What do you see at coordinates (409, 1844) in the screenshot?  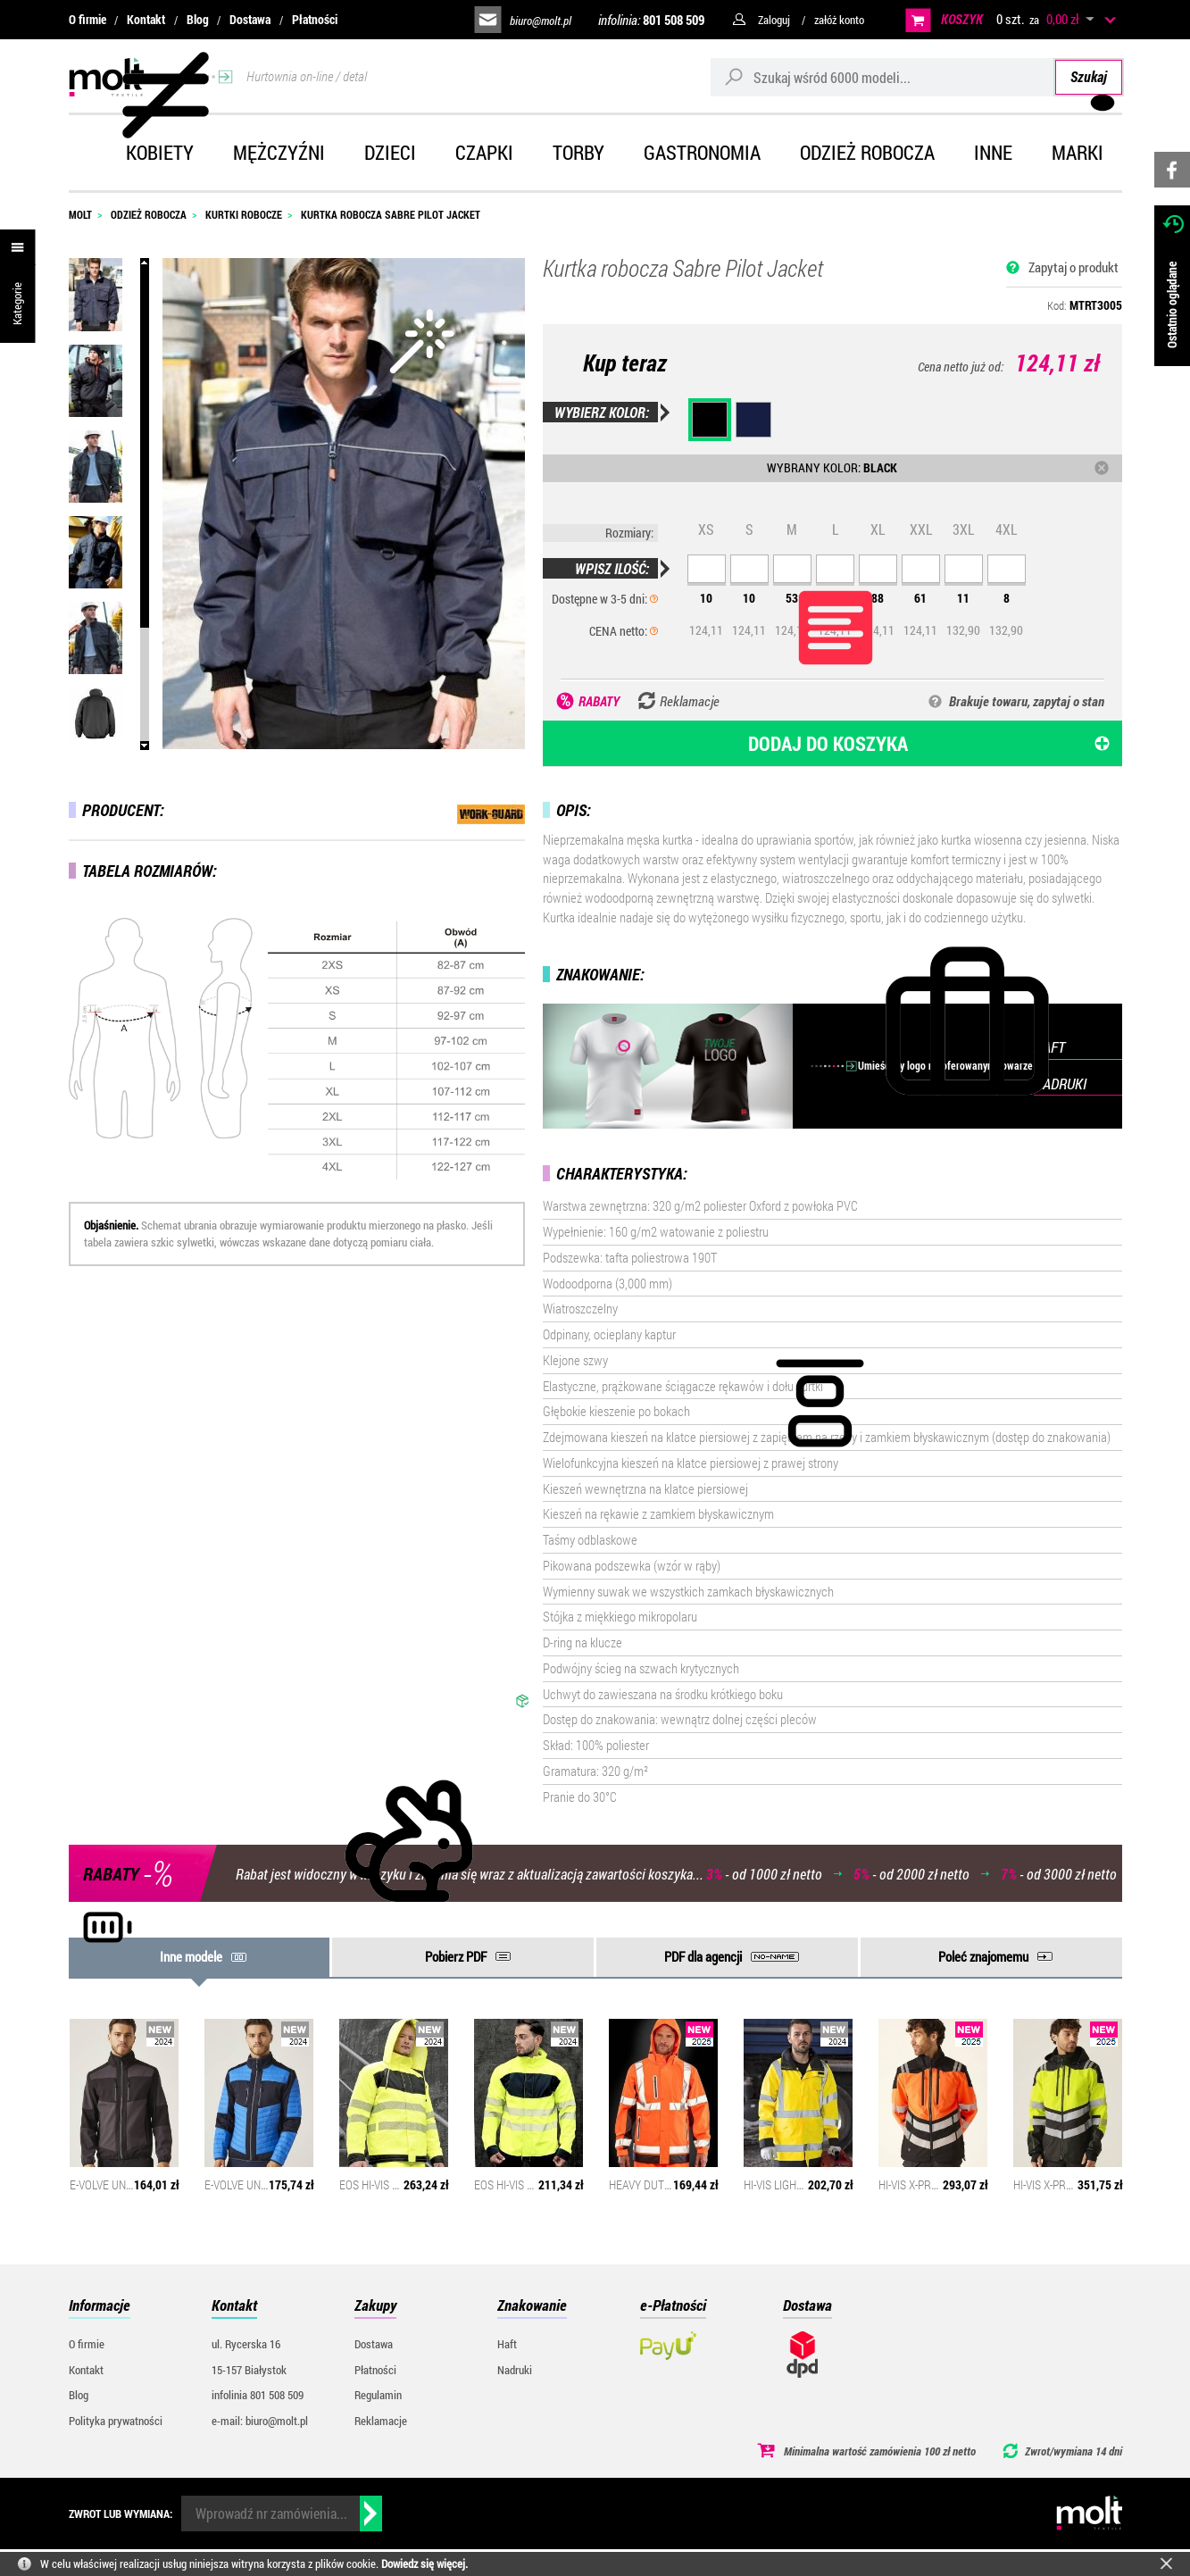 I see `indicates fast or quick mode` at bounding box center [409, 1844].